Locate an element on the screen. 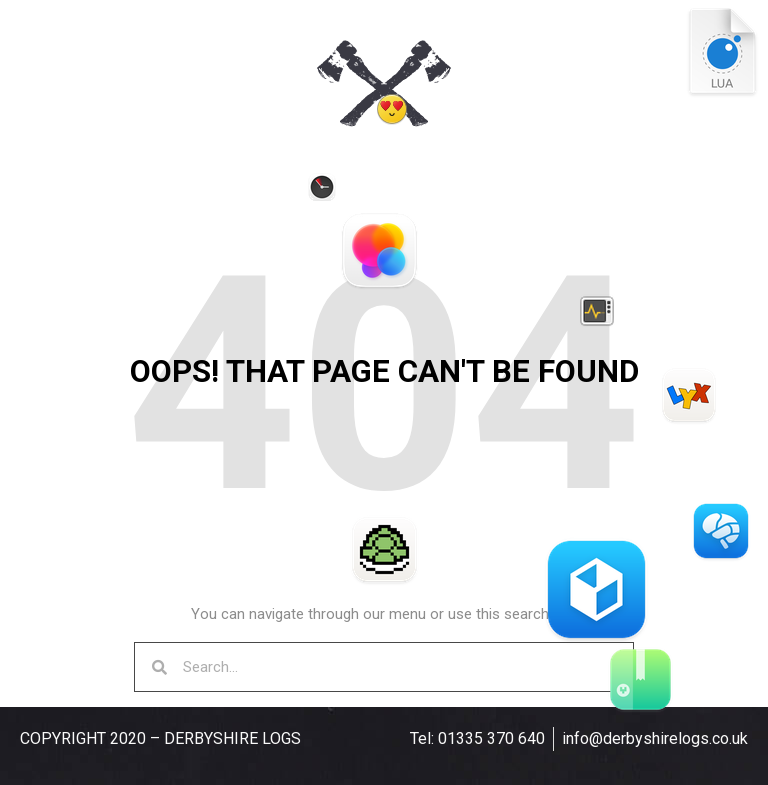 This screenshot has width=768, height=785. open gbrainy brain training app is located at coordinates (721, 531).